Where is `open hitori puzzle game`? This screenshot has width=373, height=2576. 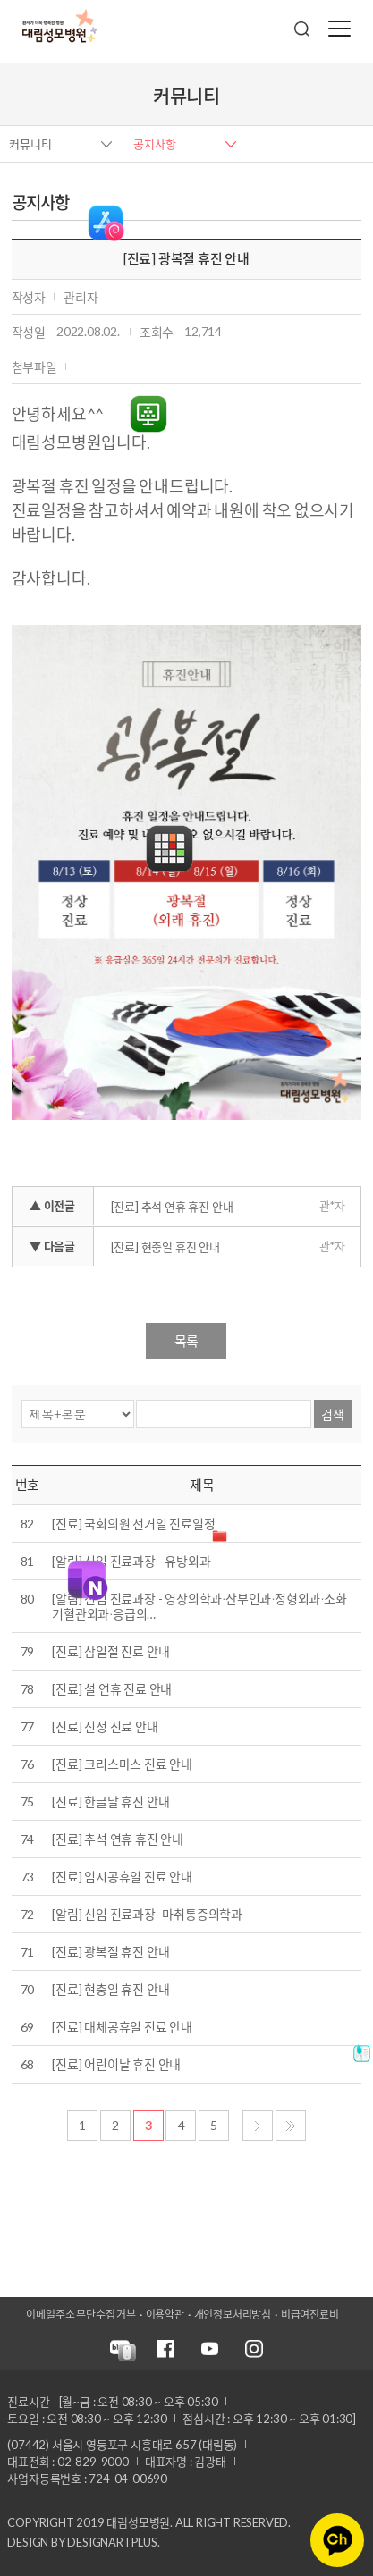 open hitori puzzle game is located at coordinates (169, 848).